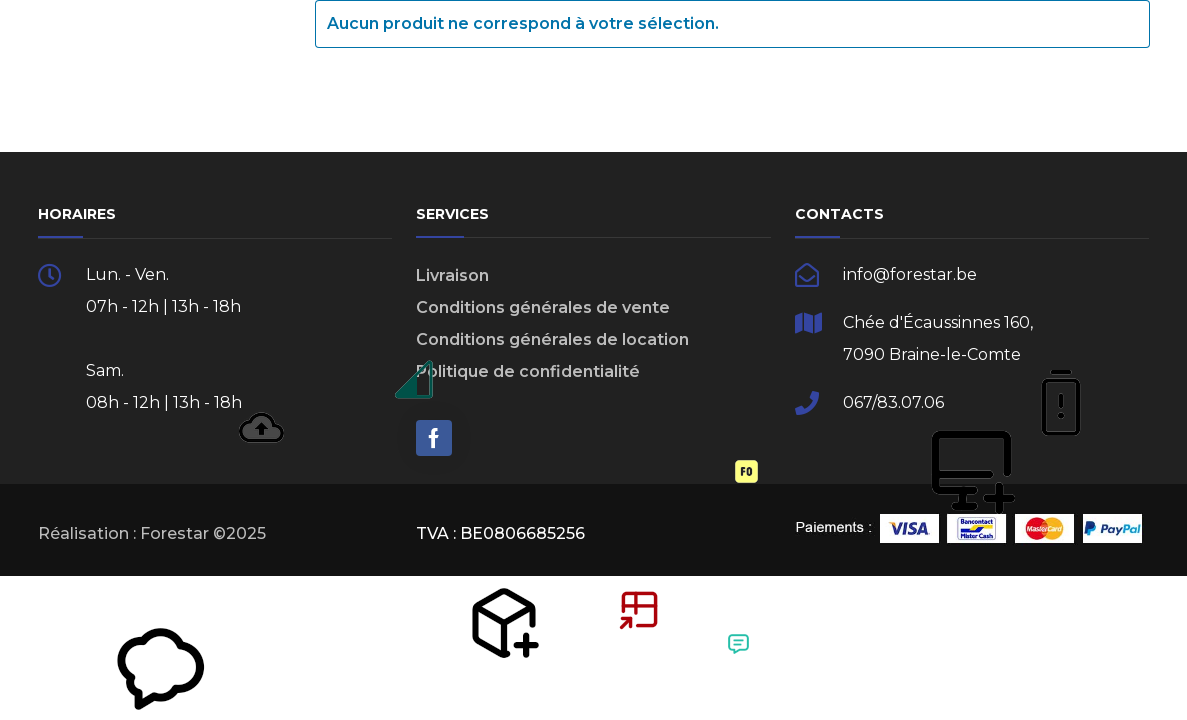  What do you see at coordinates (971, 470) in the screenshot?
I see `add a new desktop device` at bounding box center [971, 470].